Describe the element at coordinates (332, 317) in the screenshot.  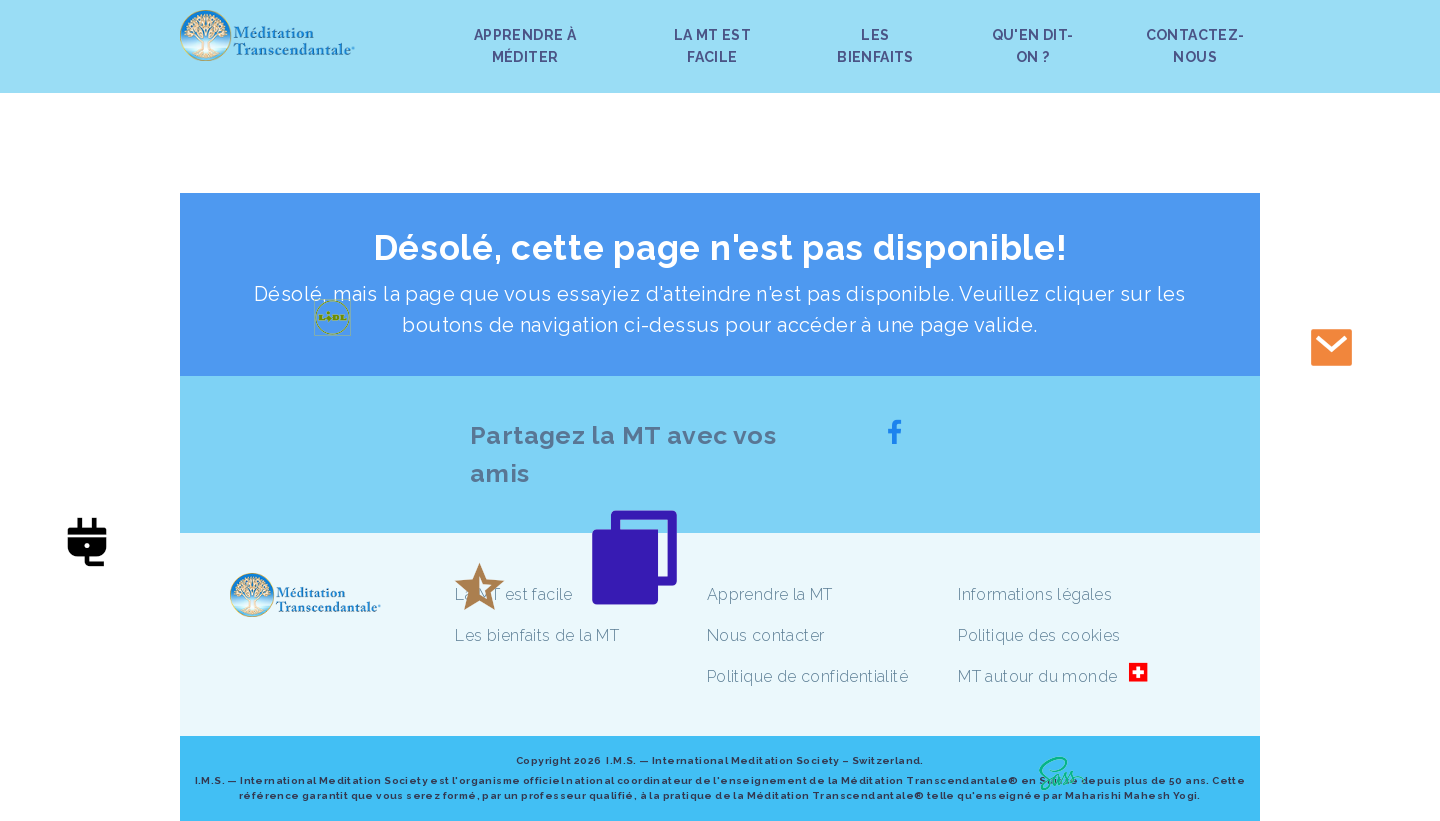
I see `open the Lidl shopping app` at that location.